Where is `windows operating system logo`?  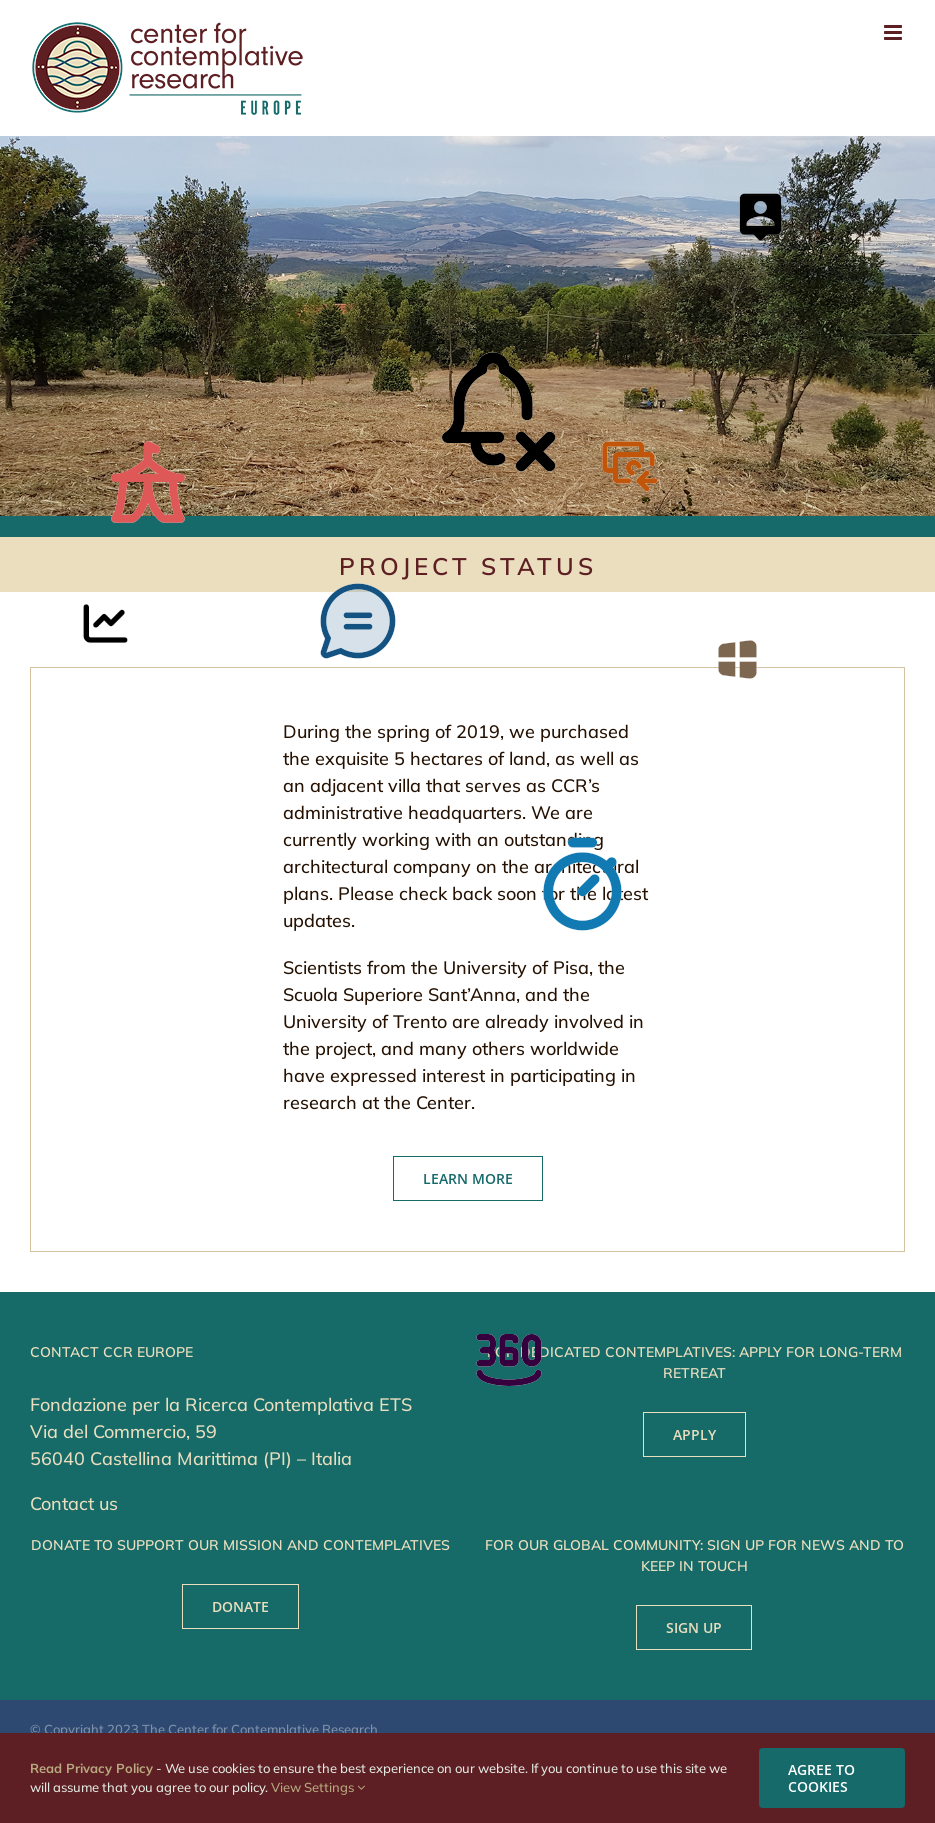 windows operating system logo is located at coordinates (737, 659).